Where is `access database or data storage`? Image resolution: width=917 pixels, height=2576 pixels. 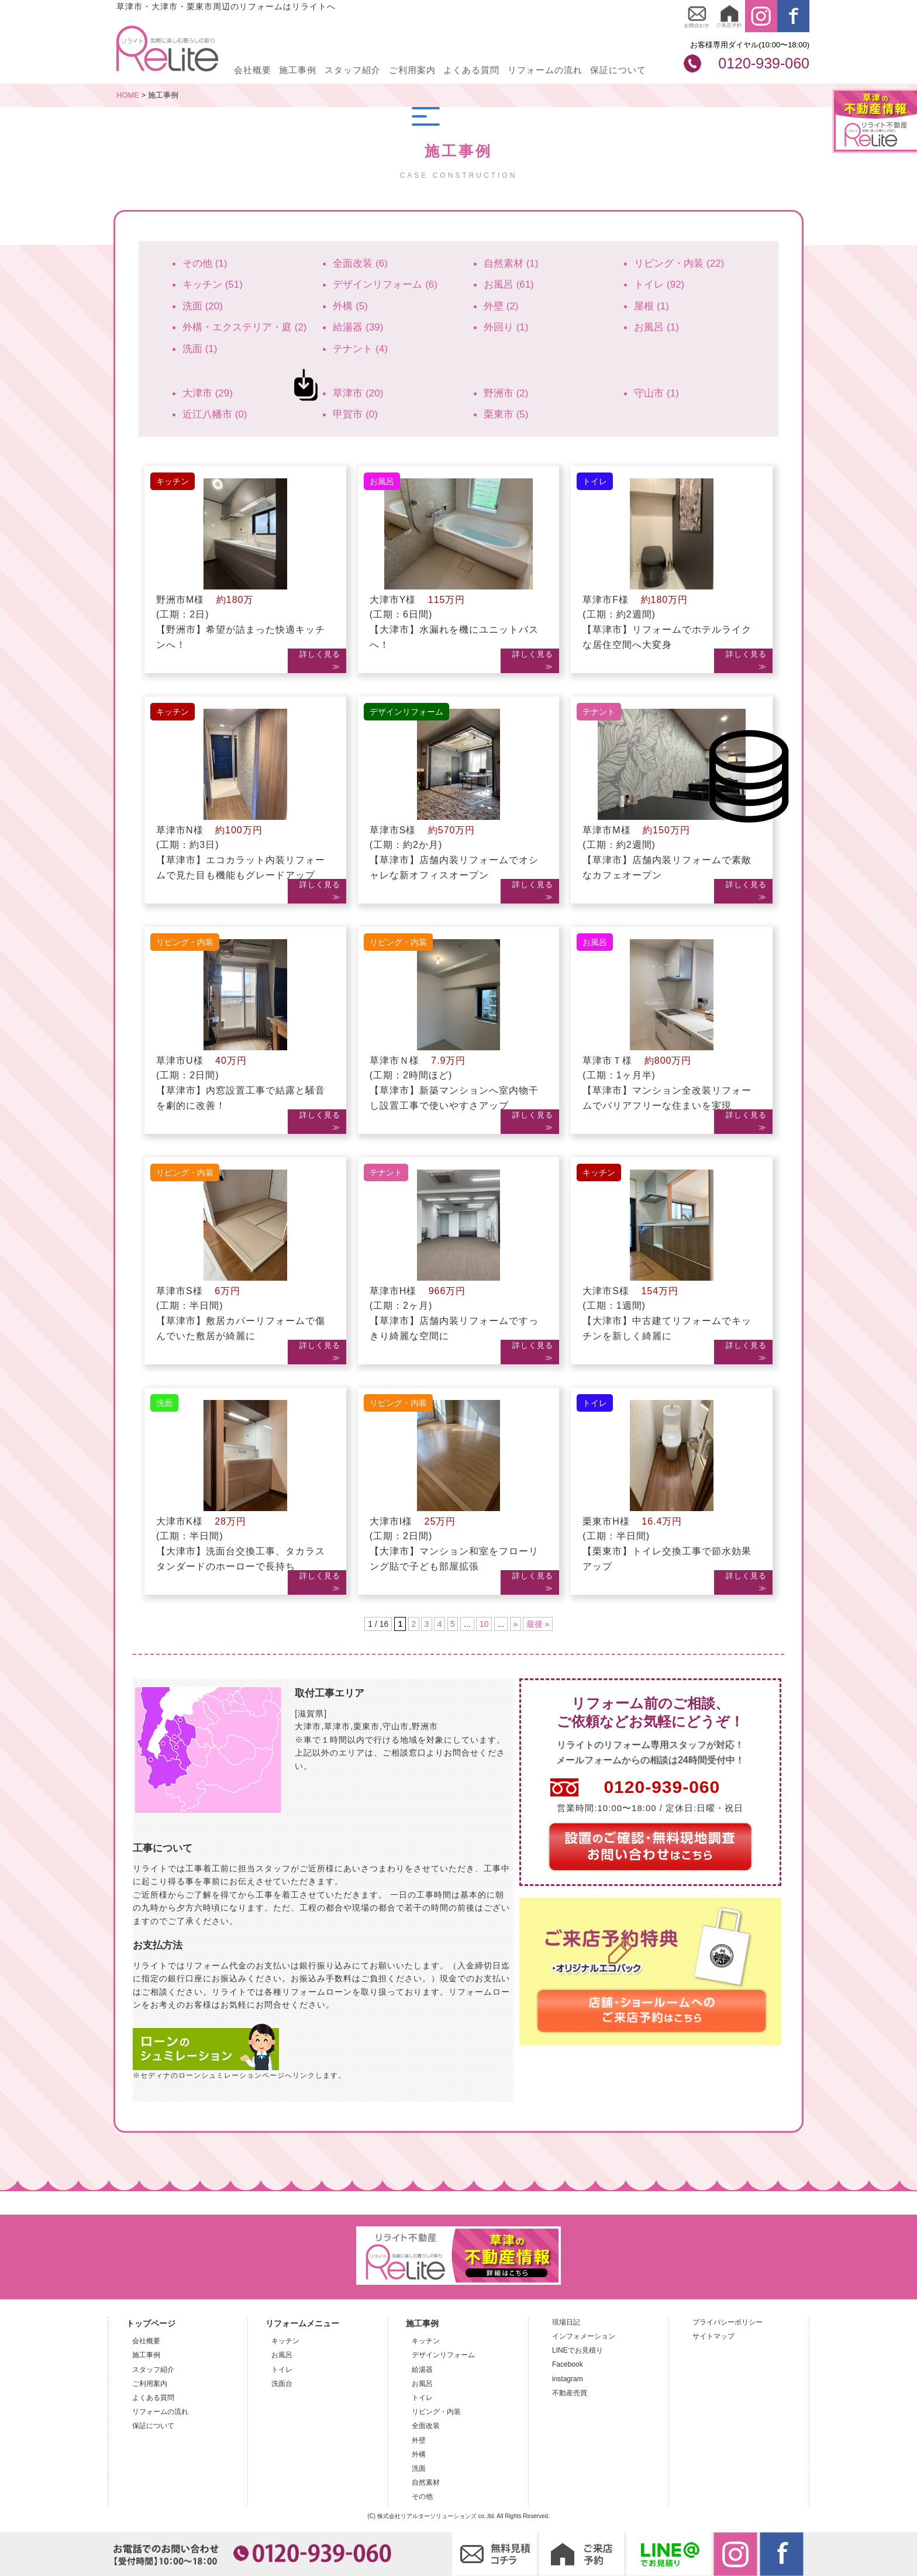
access database or data storage is located at coordinates (749, 776).